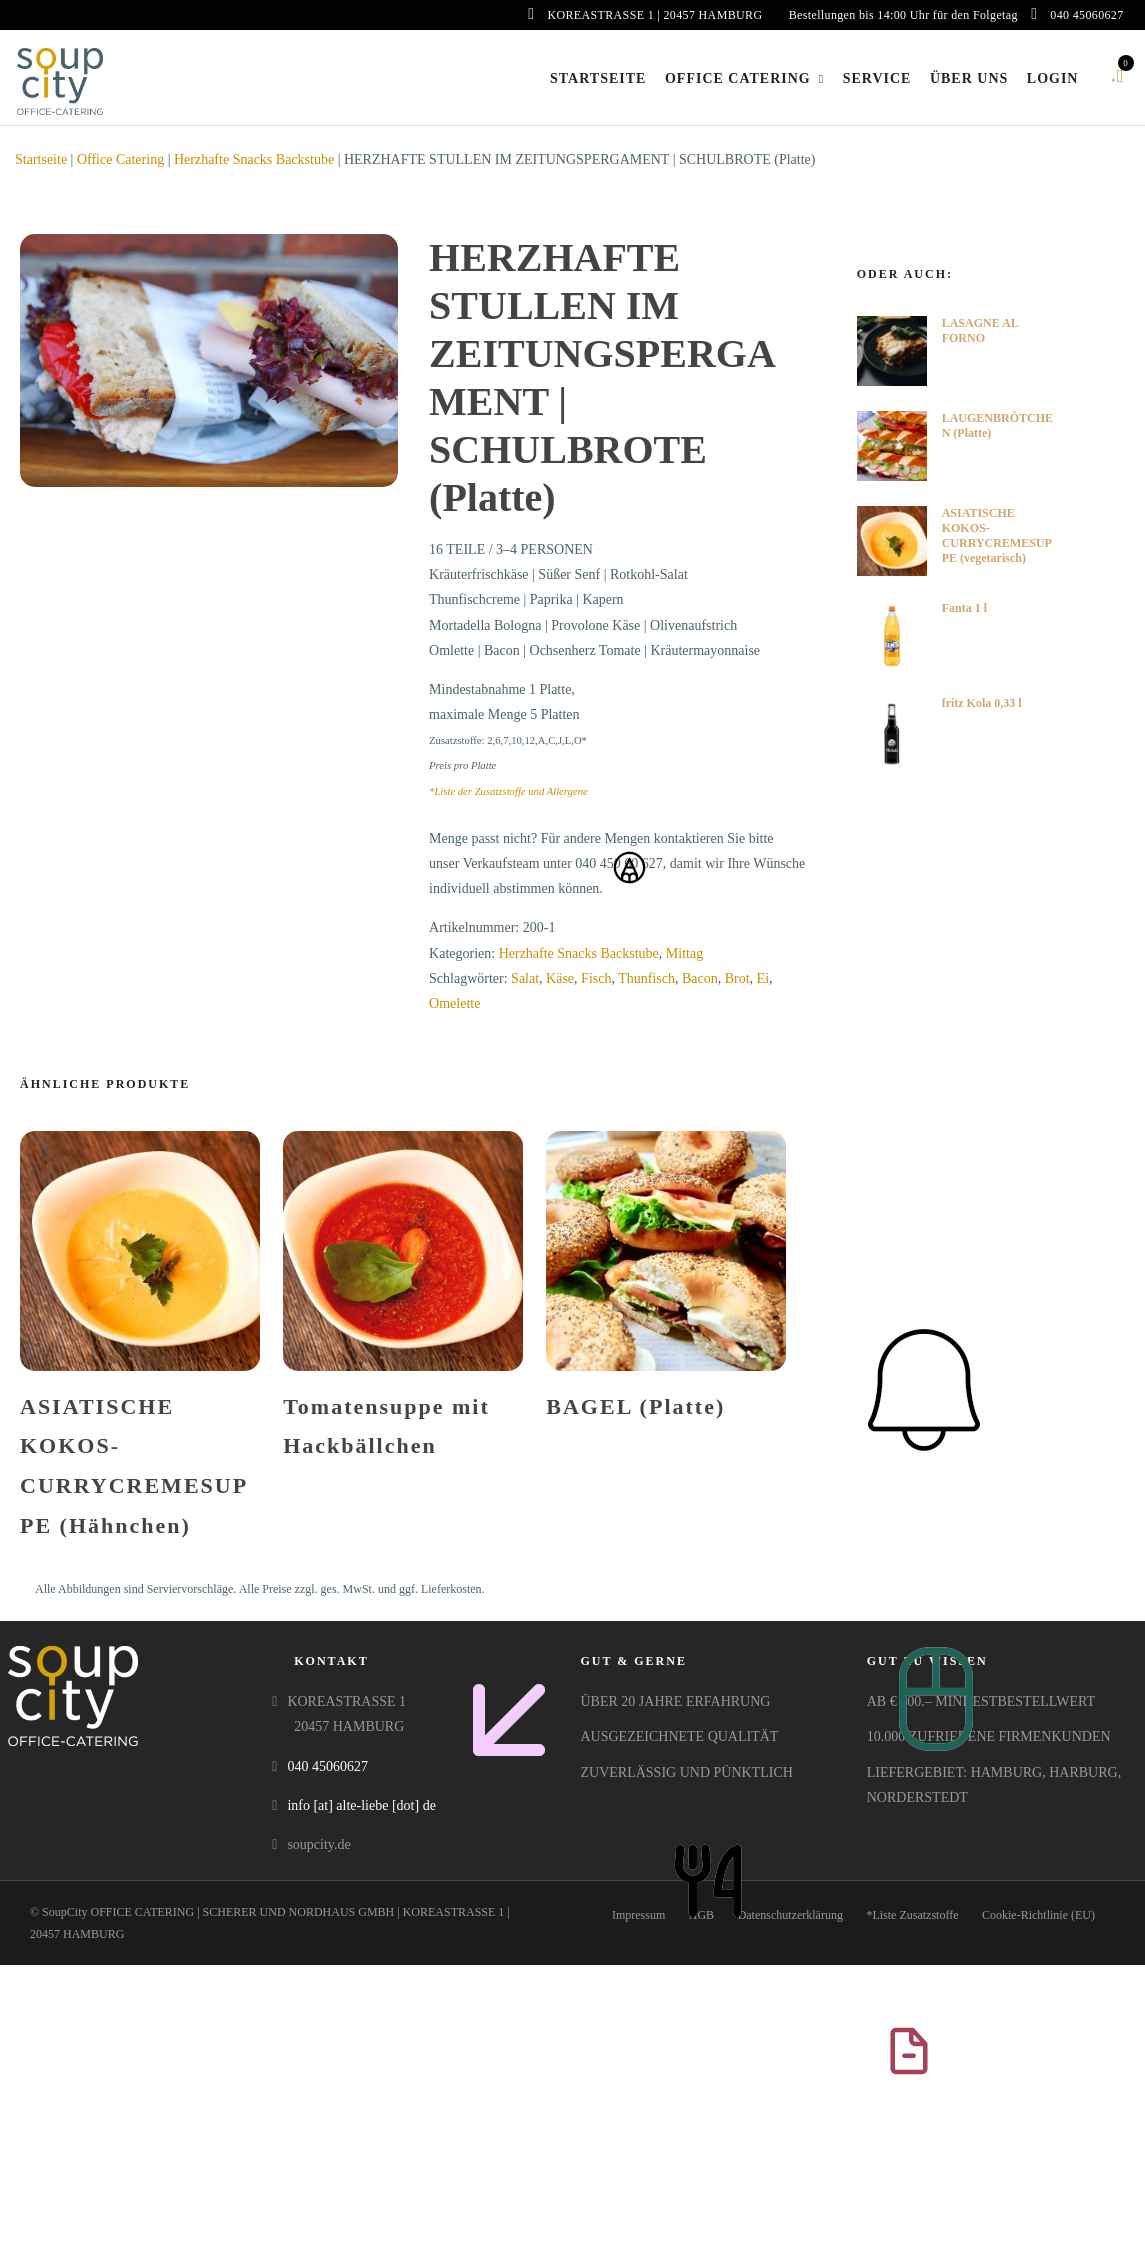 The image size is (1145, 2261). I want to click on access food and dining options, so click(709, 1879).